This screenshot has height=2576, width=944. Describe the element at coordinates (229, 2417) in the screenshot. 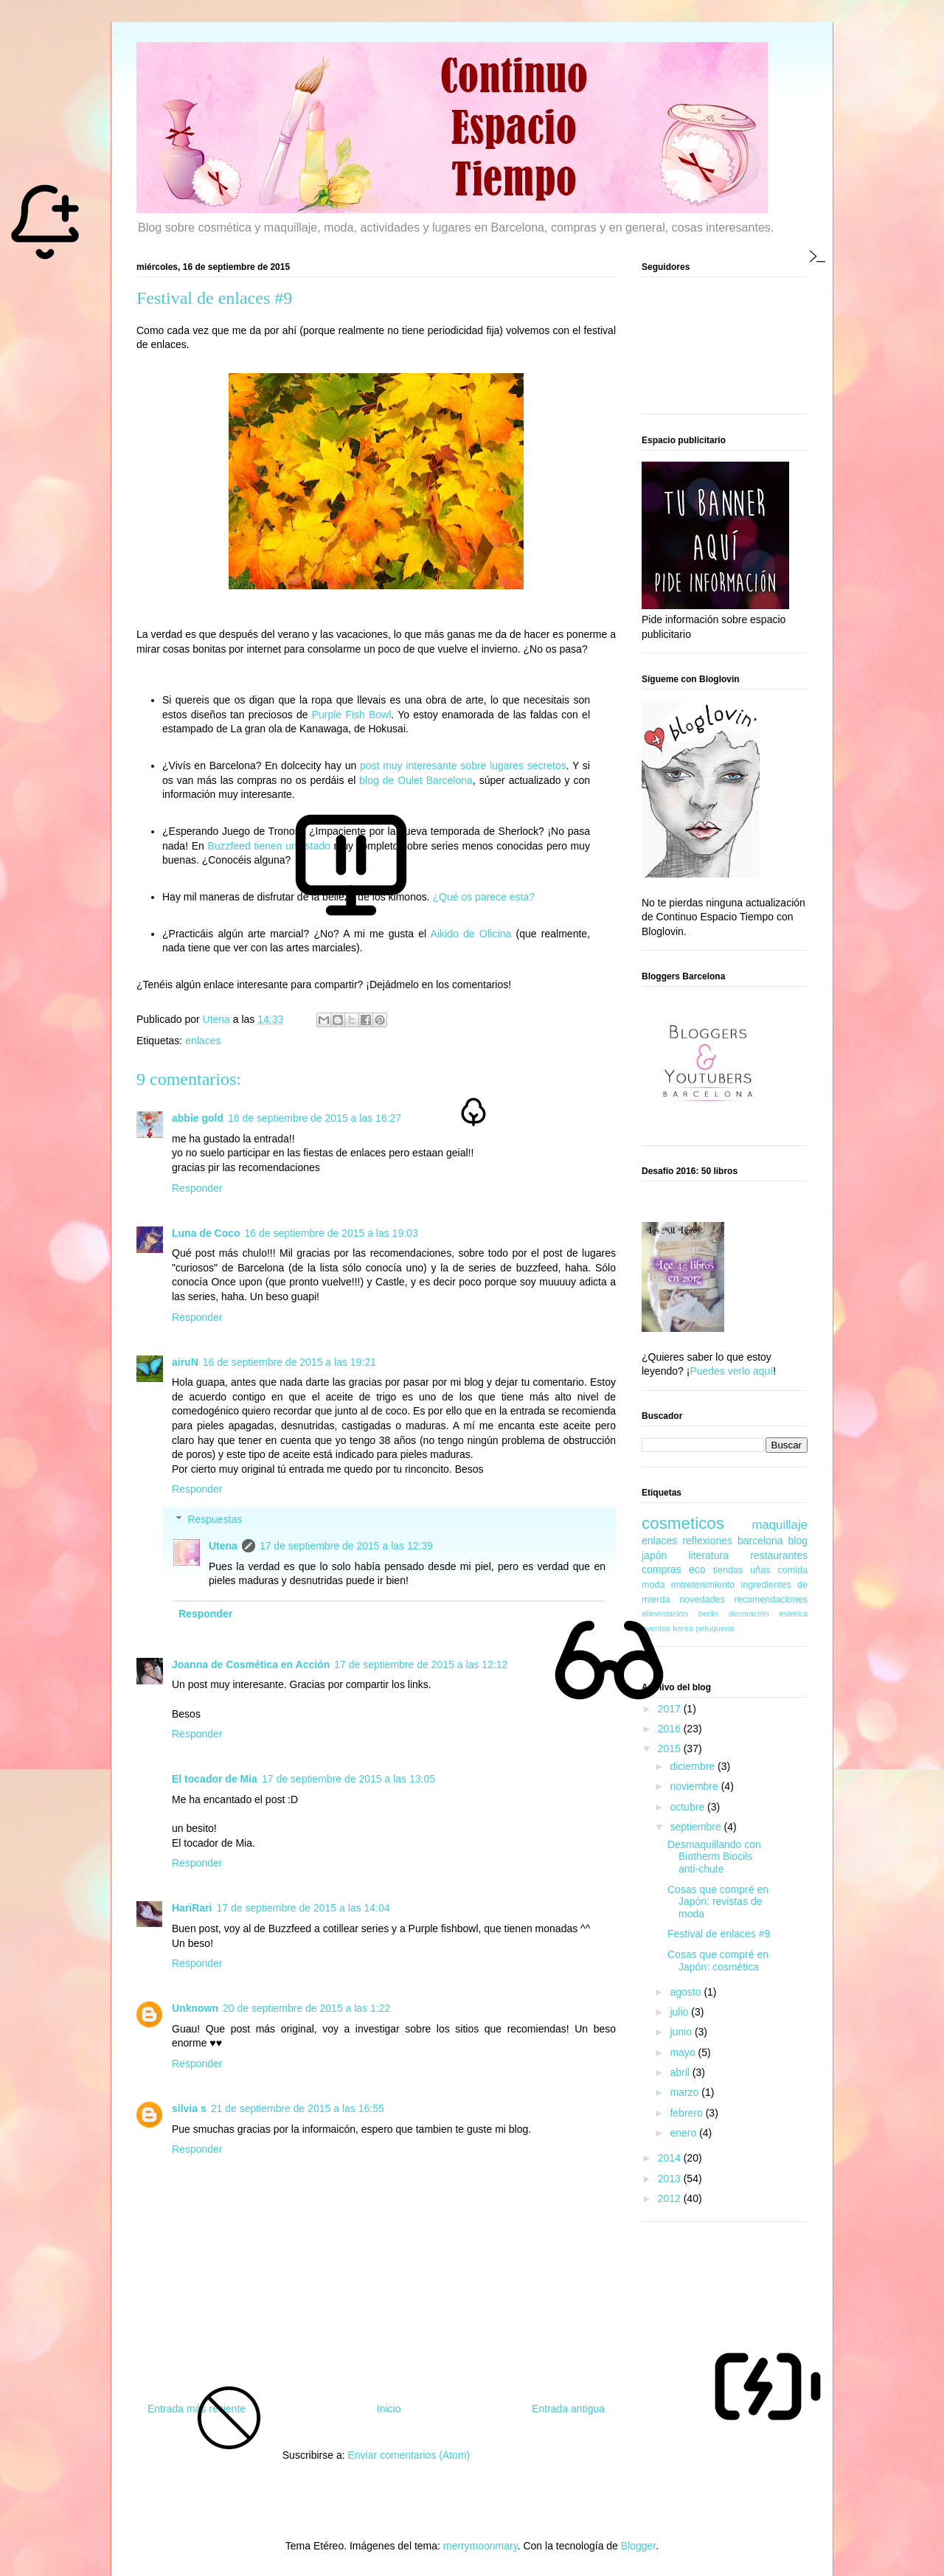

I see `indicates a blocked or prohibited action` at that location.